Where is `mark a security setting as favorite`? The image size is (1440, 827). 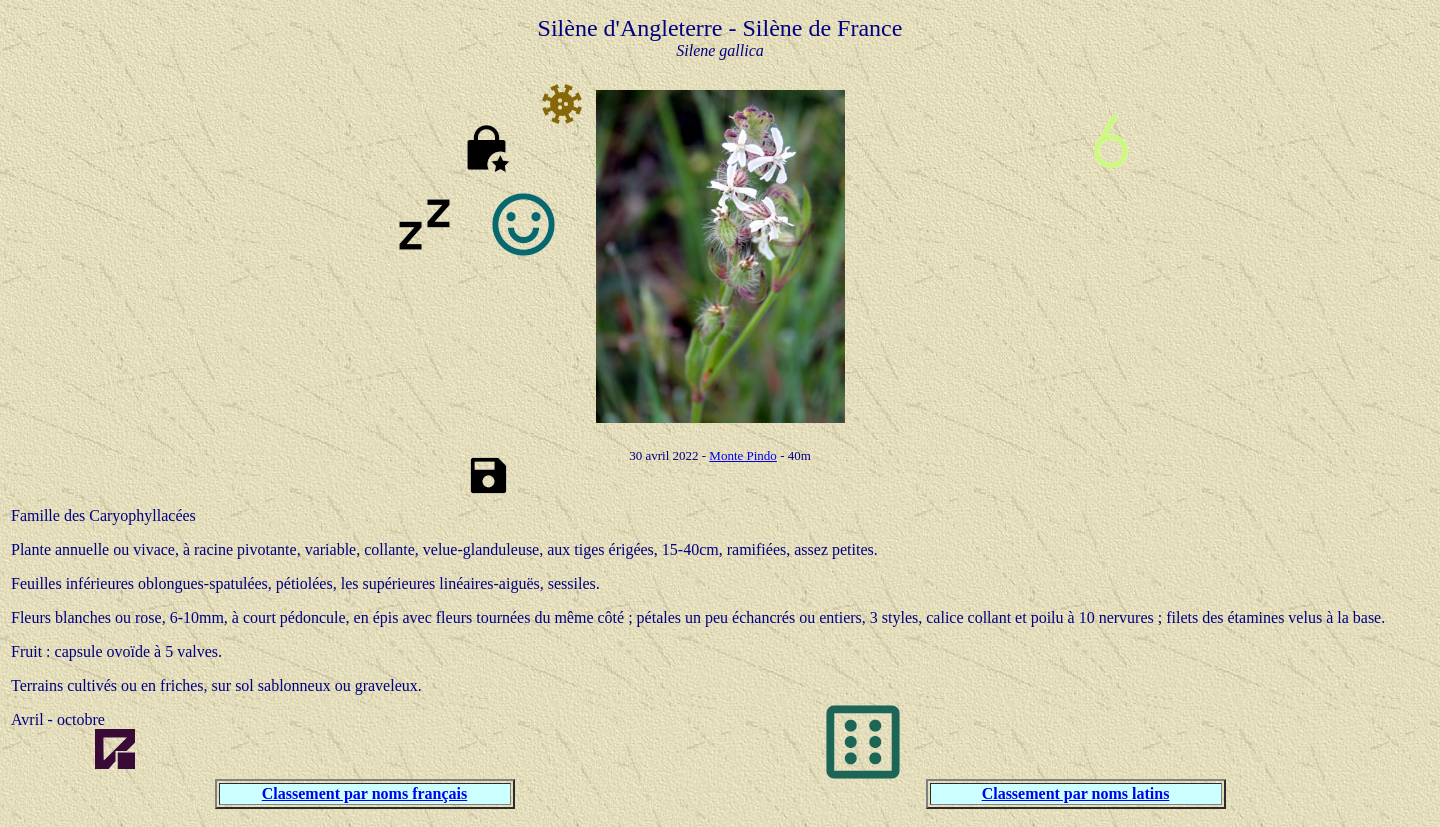 mark a security setting as favorite is located at coordinates (486, 148).